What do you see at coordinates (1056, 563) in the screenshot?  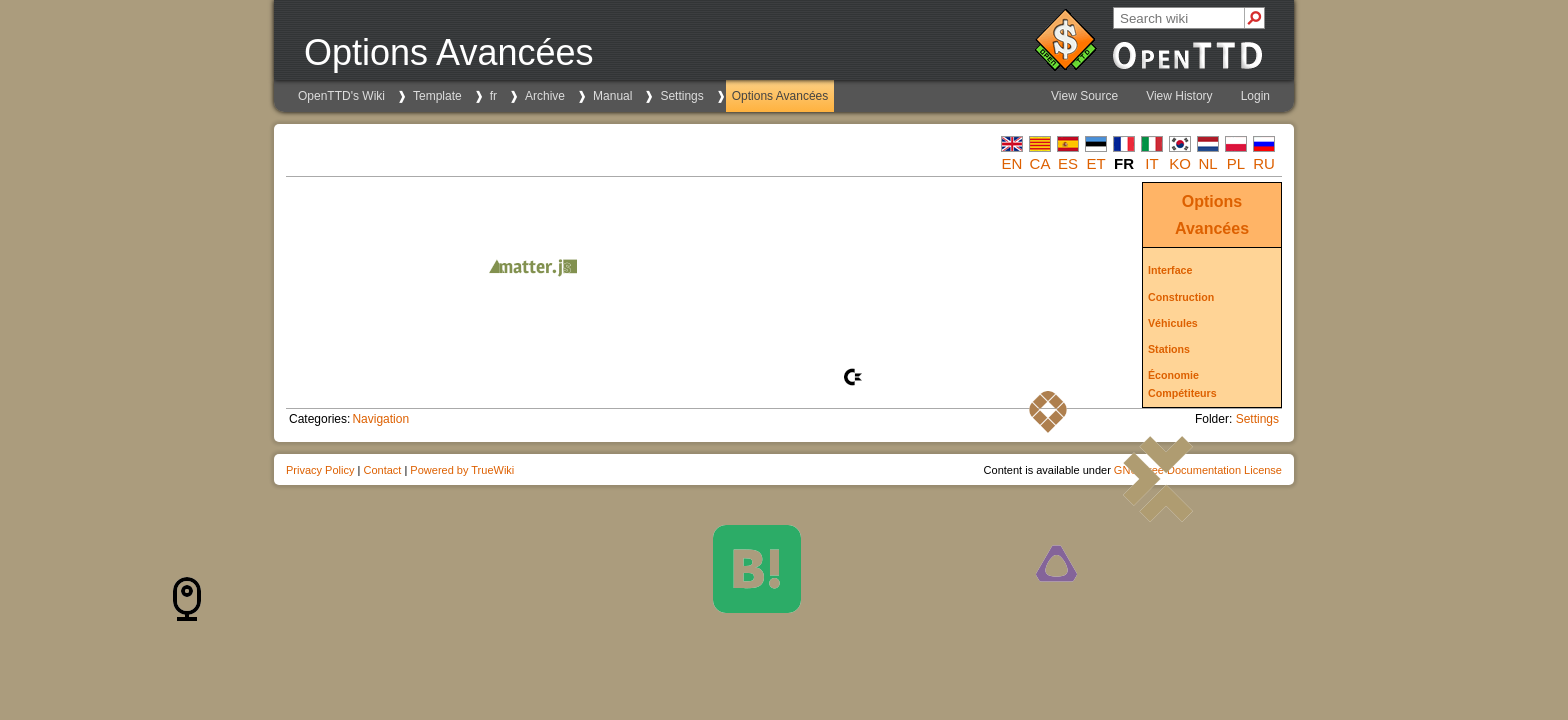 I see `HTC Vive brand logo` at bounding box center [1056, 563].